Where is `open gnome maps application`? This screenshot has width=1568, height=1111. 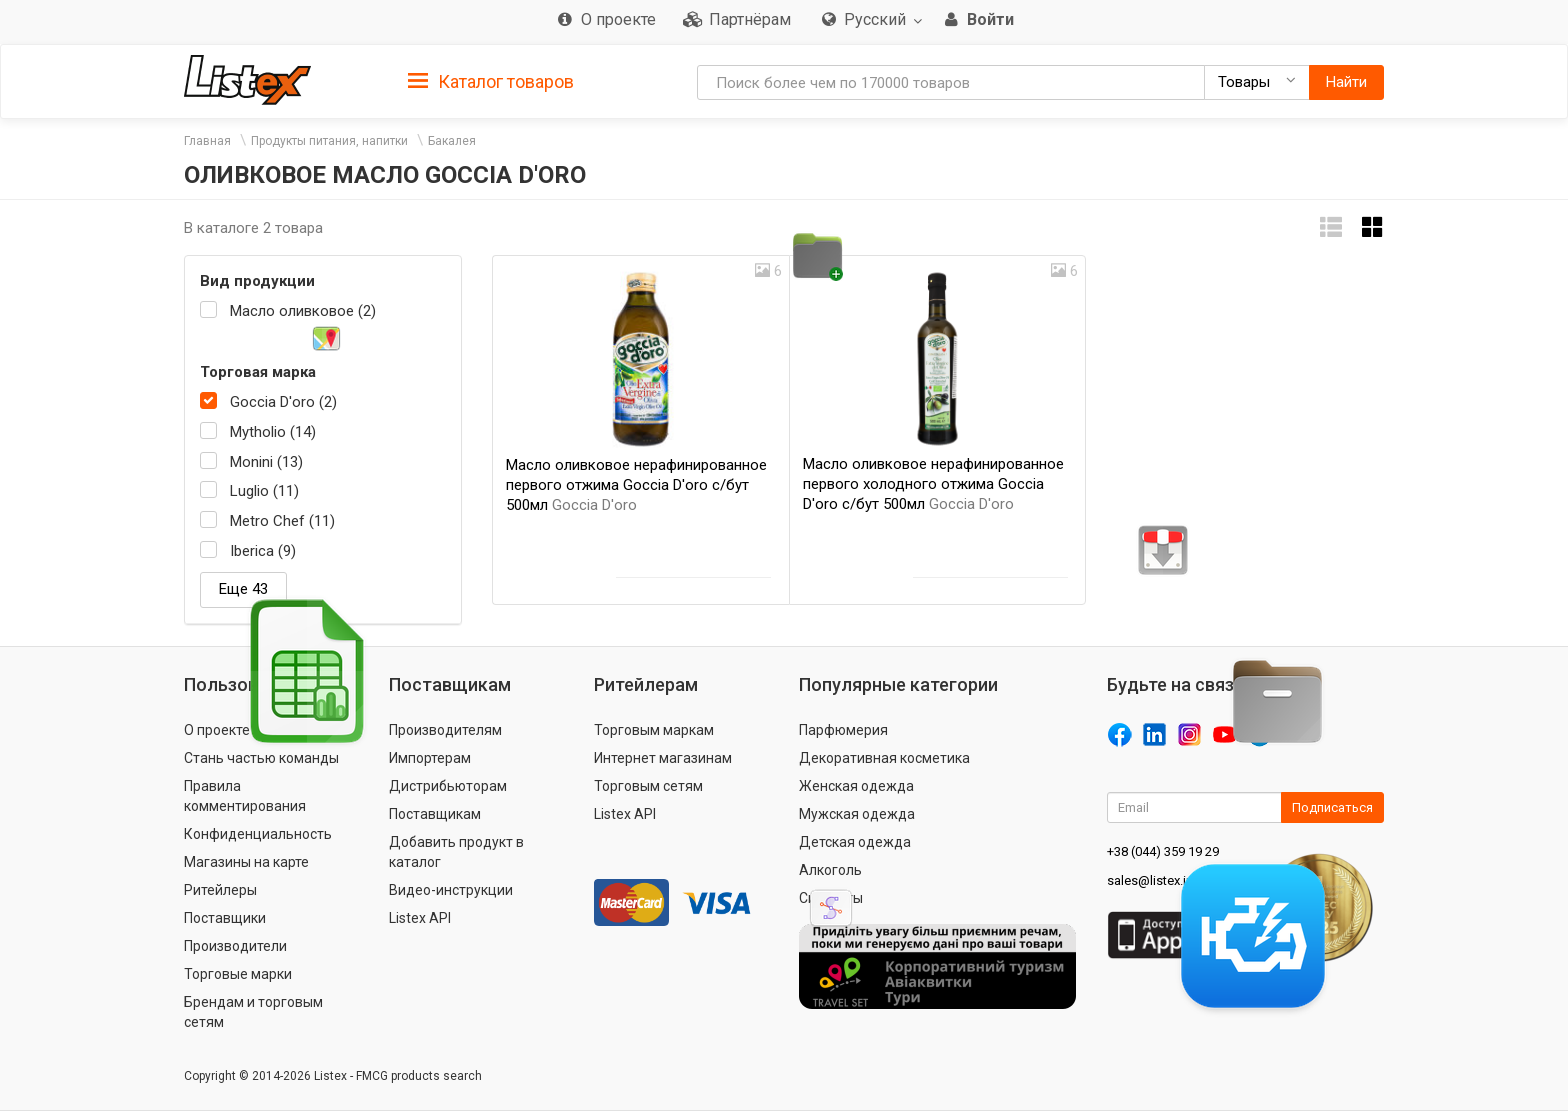
open gnome maps application is located at coordinates (326, 338).